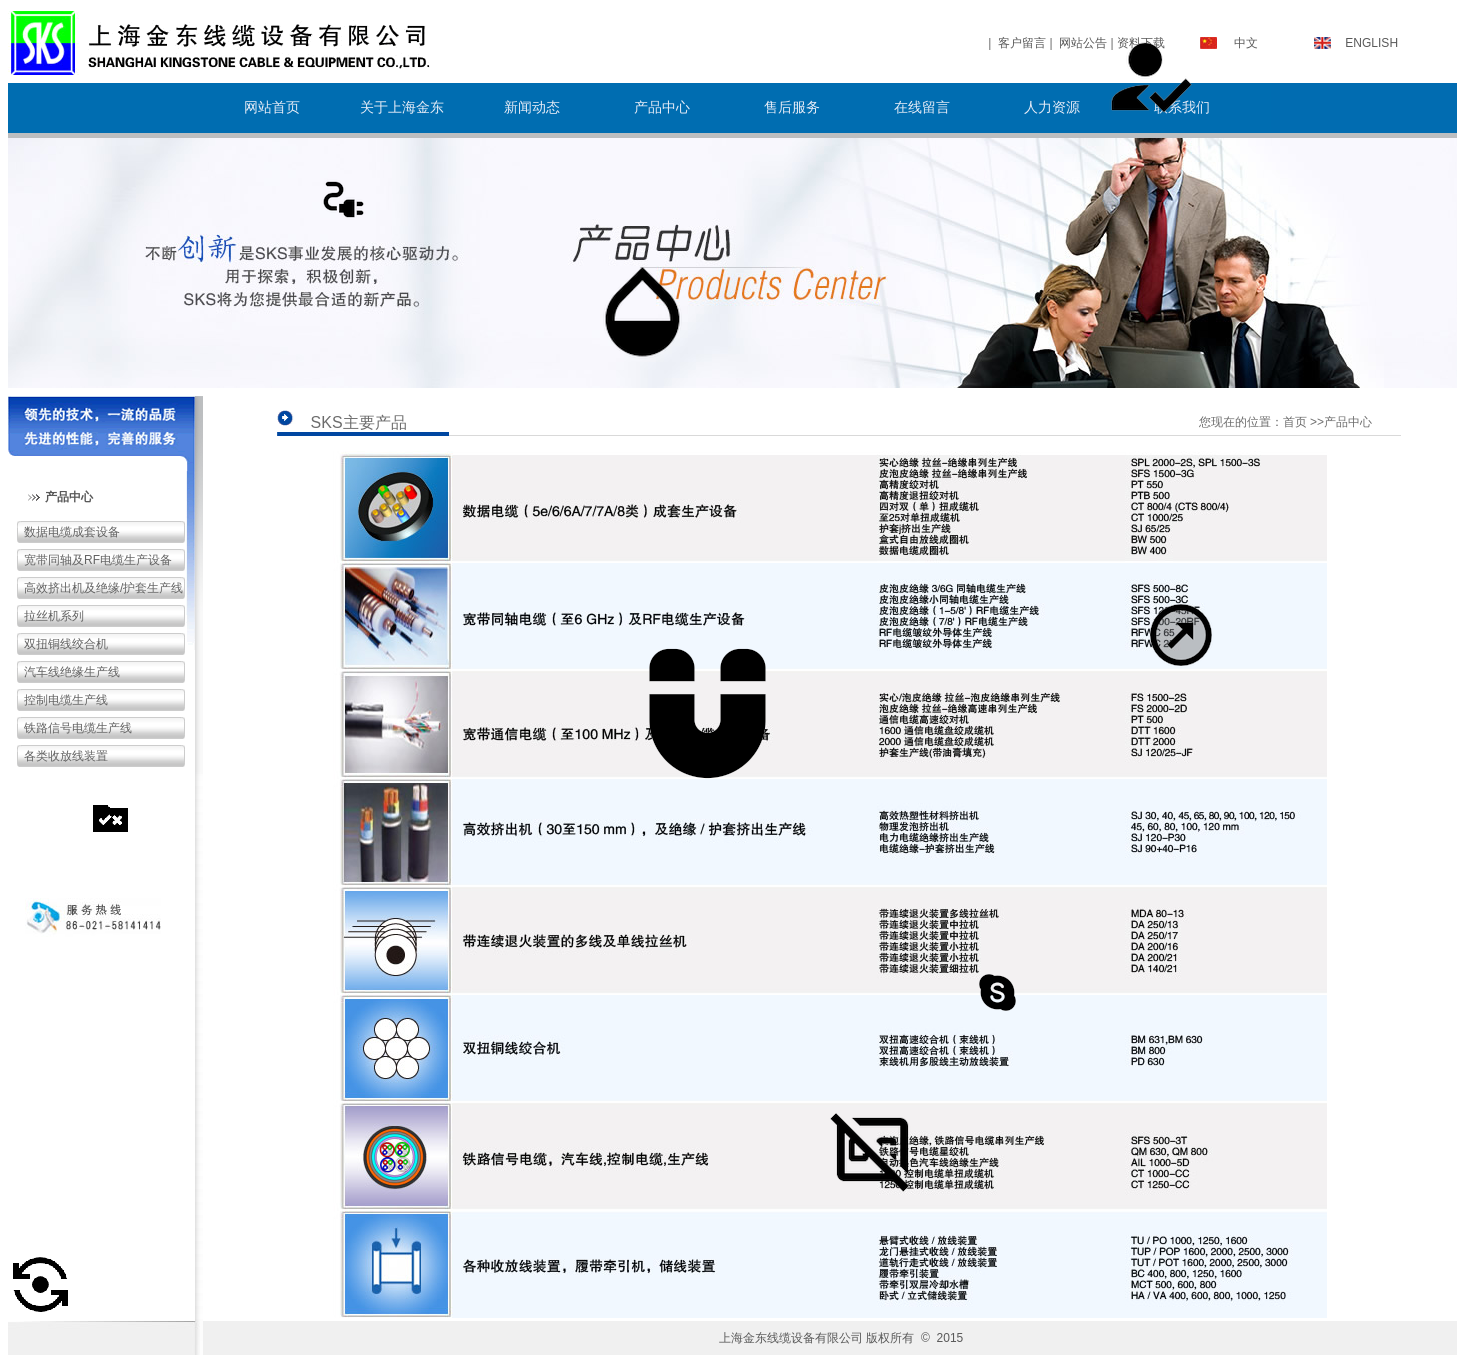 This screenshot has height=1363, width=1465. What do you see at coordinates (110, 818) in the screenshot?
I see `folder with validation rules applied` at bounding box center [110, 818].